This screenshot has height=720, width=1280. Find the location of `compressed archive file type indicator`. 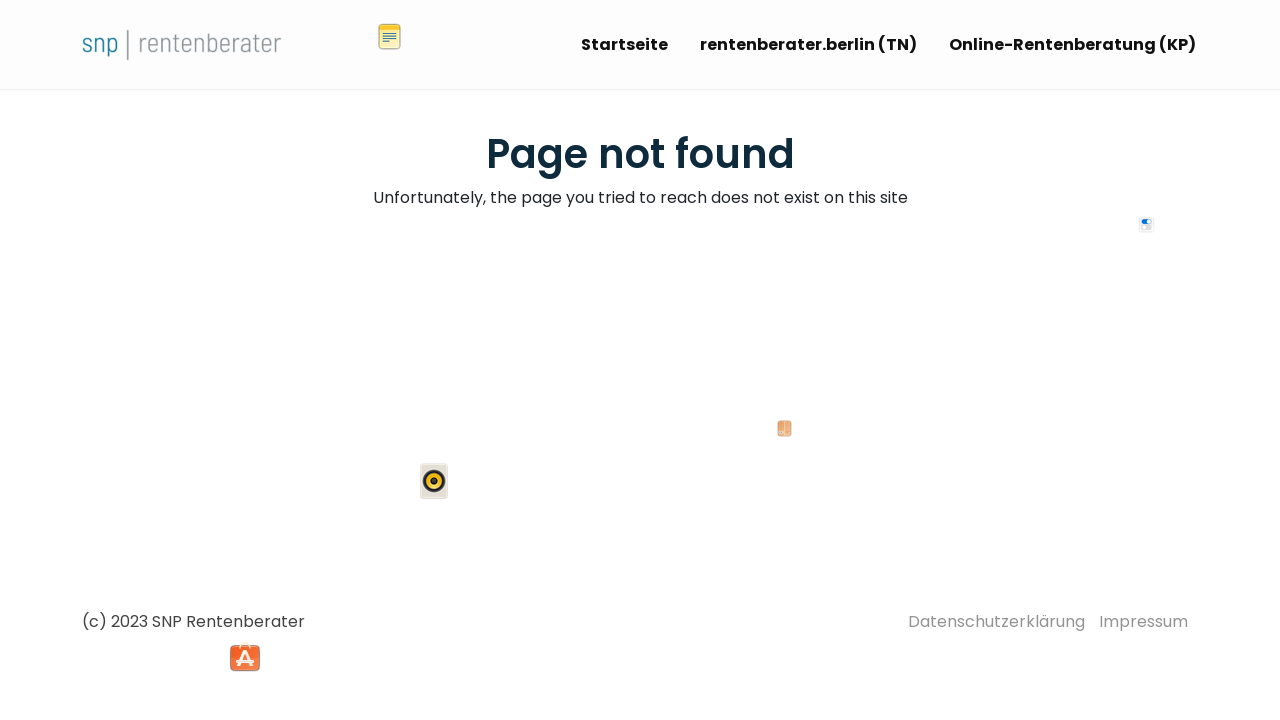

compressed archive file type indicator is located at coordinates (784, 428).